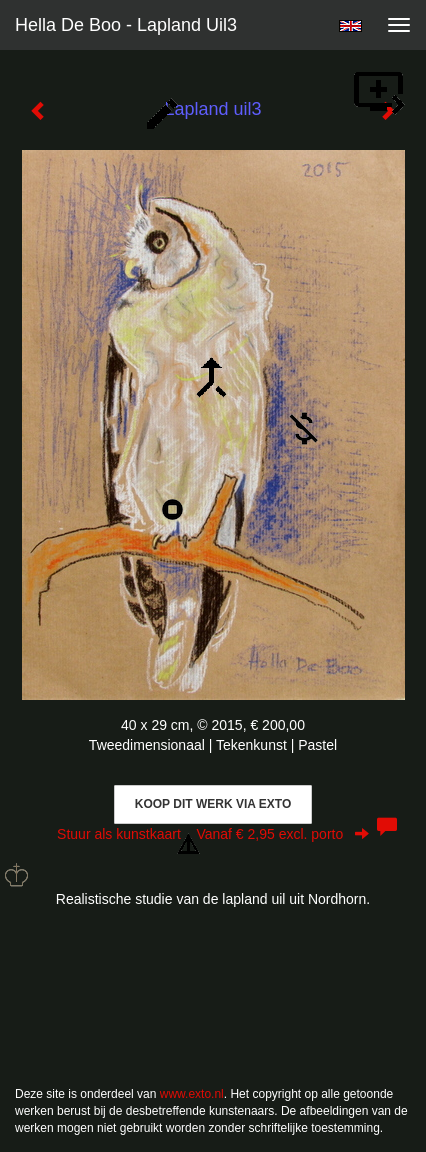 This screenshot has height=1152, width=426. I want to click on indicates no cost or free item, so click(303, 428).